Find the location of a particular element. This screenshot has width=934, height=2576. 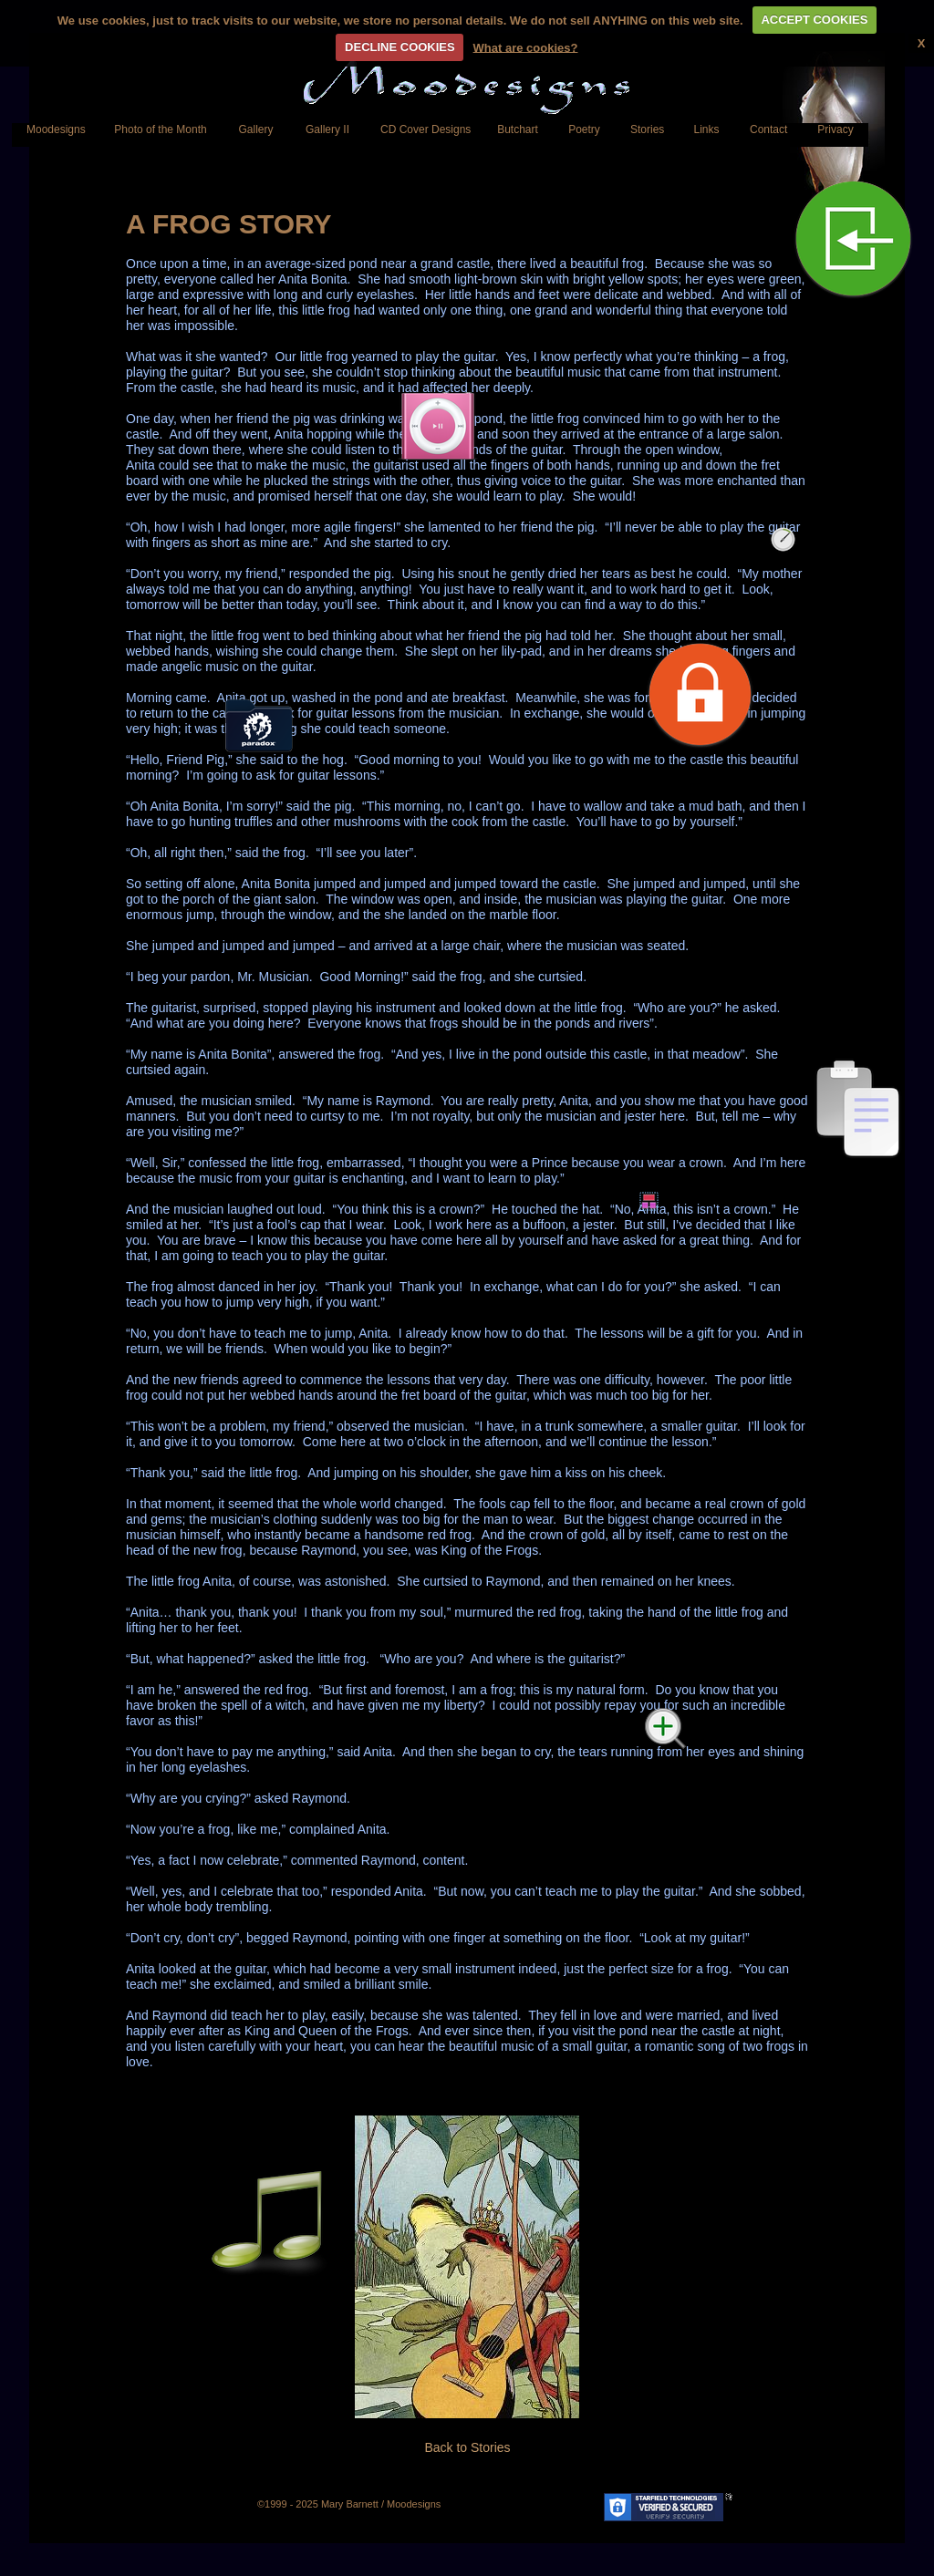

zoom to fit content within the current view is located at coordinates (665, 1728).